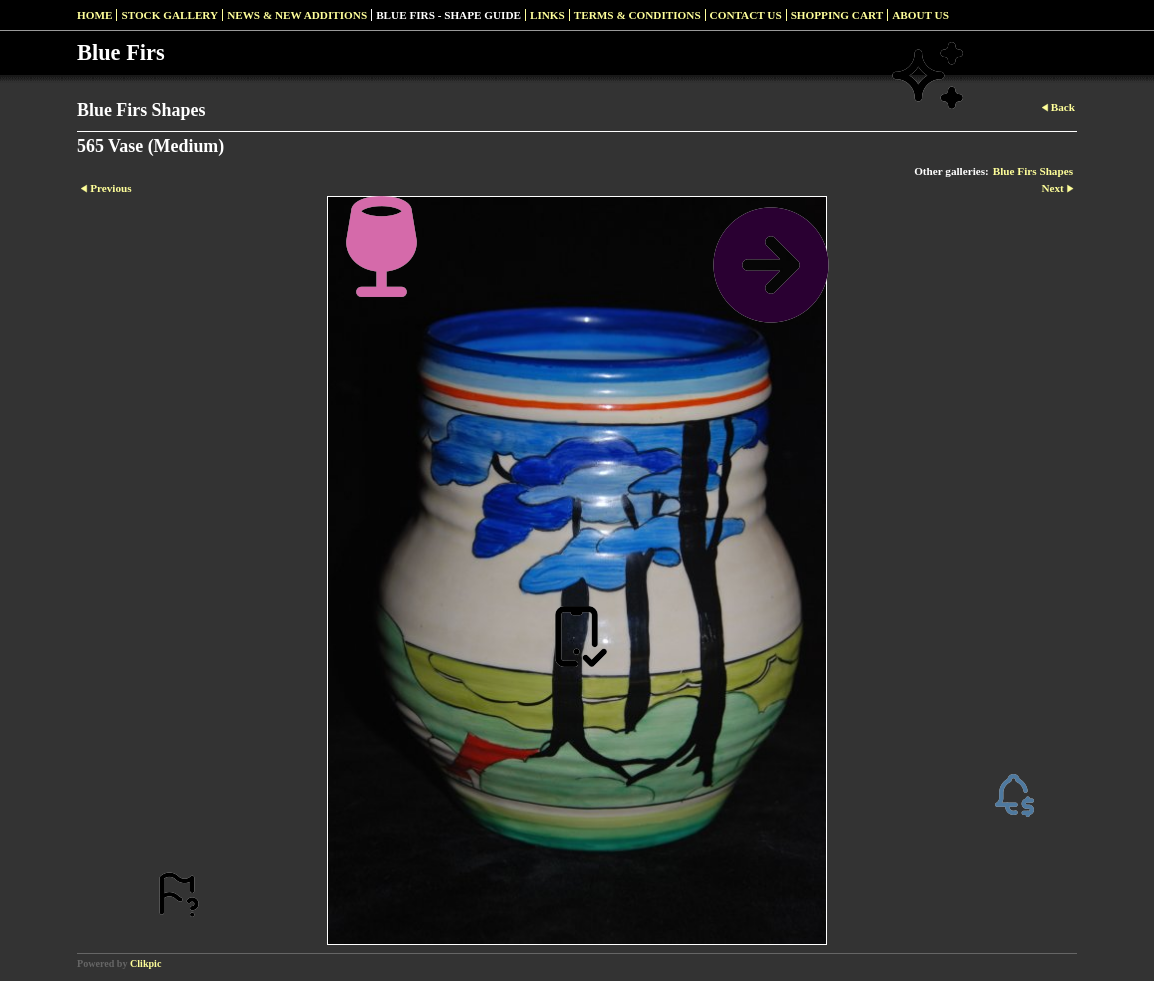 This screenshot has height=981, width=1154. What do you see at coordinates (771, 265) in the screenshot?
I see `proceed to the next step` at bounding box center [771, 265].